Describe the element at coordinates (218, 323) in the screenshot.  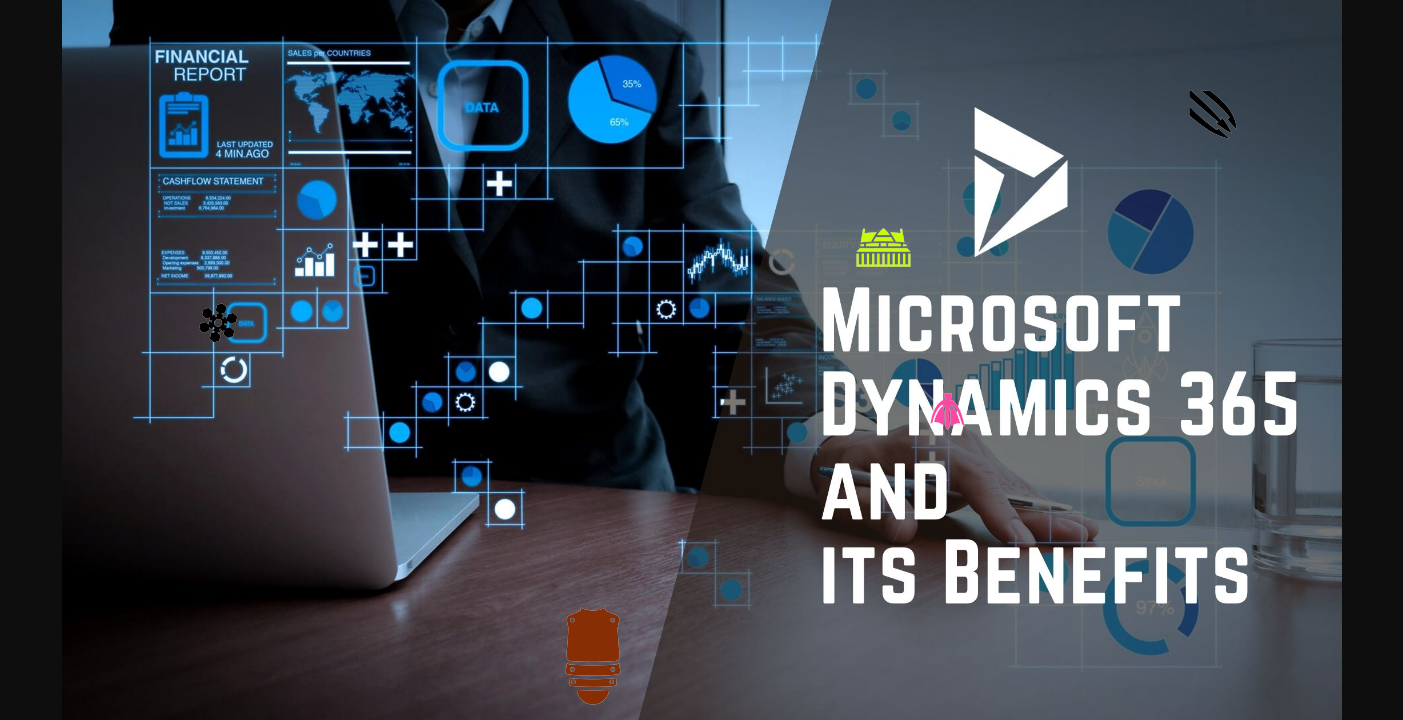
I see `activate cooling or air conditioning mode` at that location.